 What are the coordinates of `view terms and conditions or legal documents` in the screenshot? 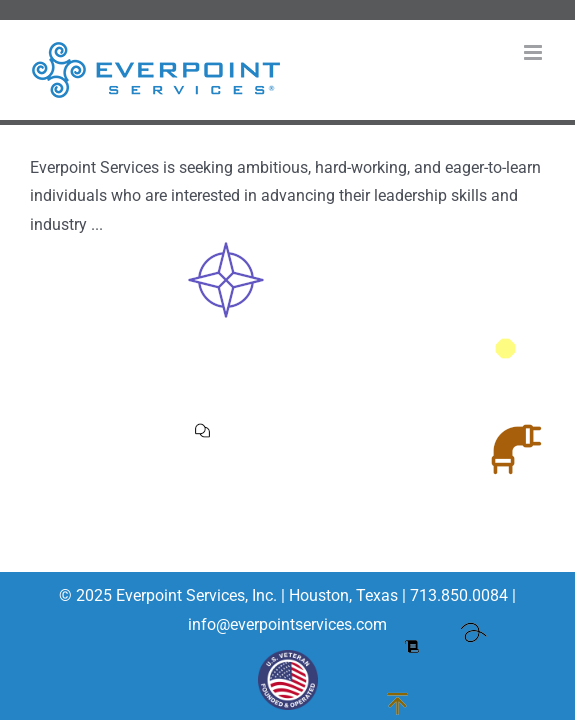 It's located at (412, 646).